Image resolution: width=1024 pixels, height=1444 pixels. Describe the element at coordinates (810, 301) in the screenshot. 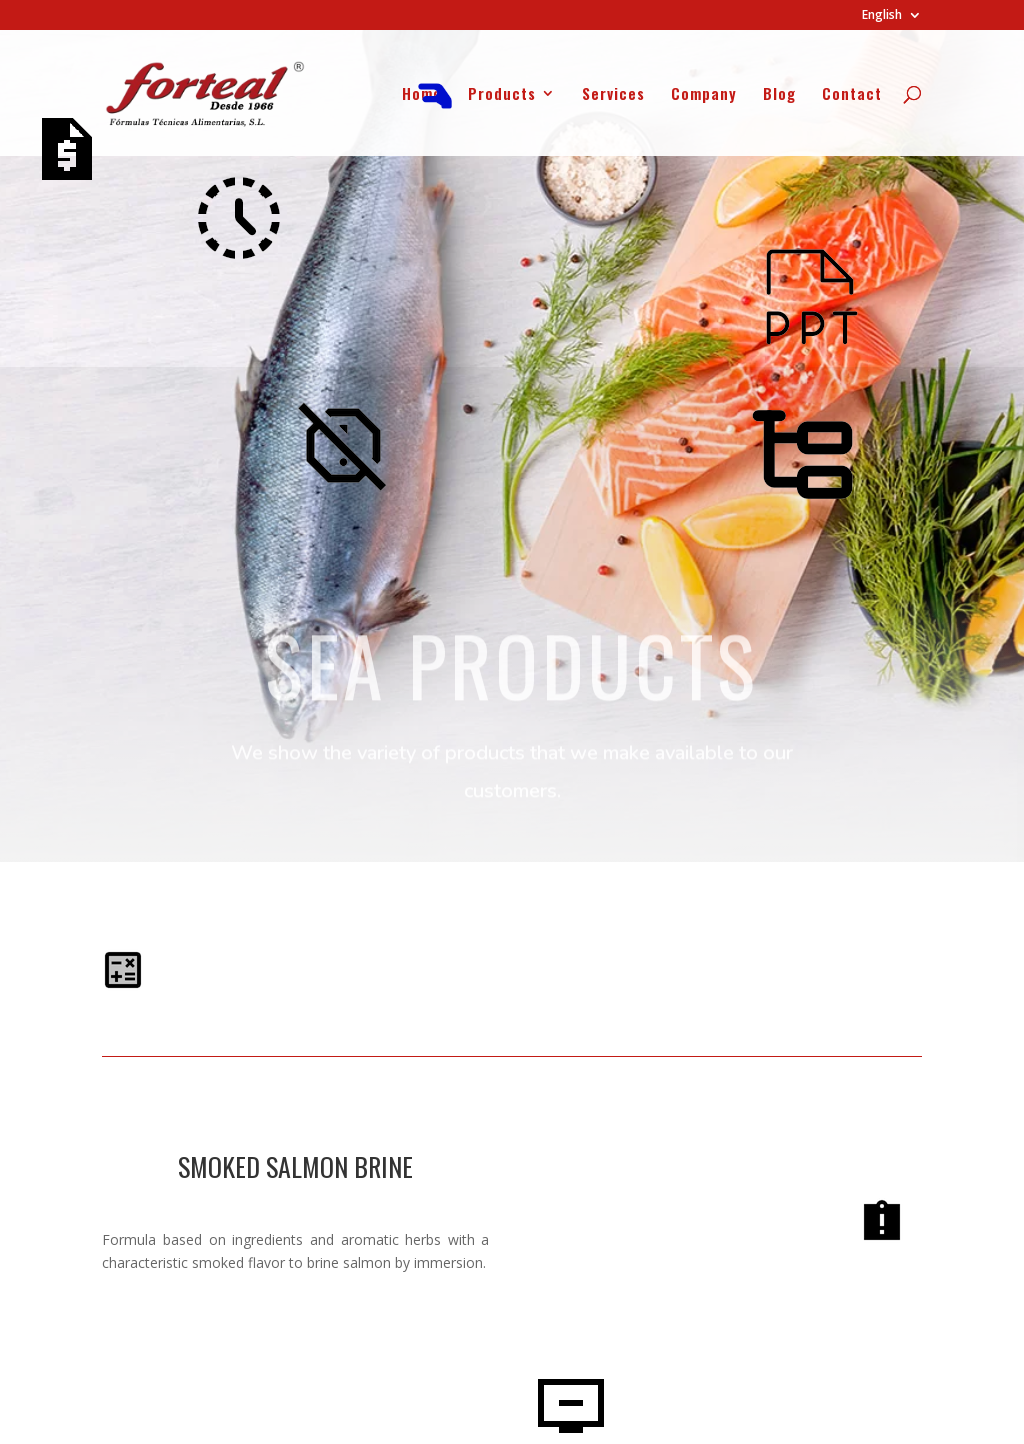

I see `open a PowerPoint presentation file` at that location.